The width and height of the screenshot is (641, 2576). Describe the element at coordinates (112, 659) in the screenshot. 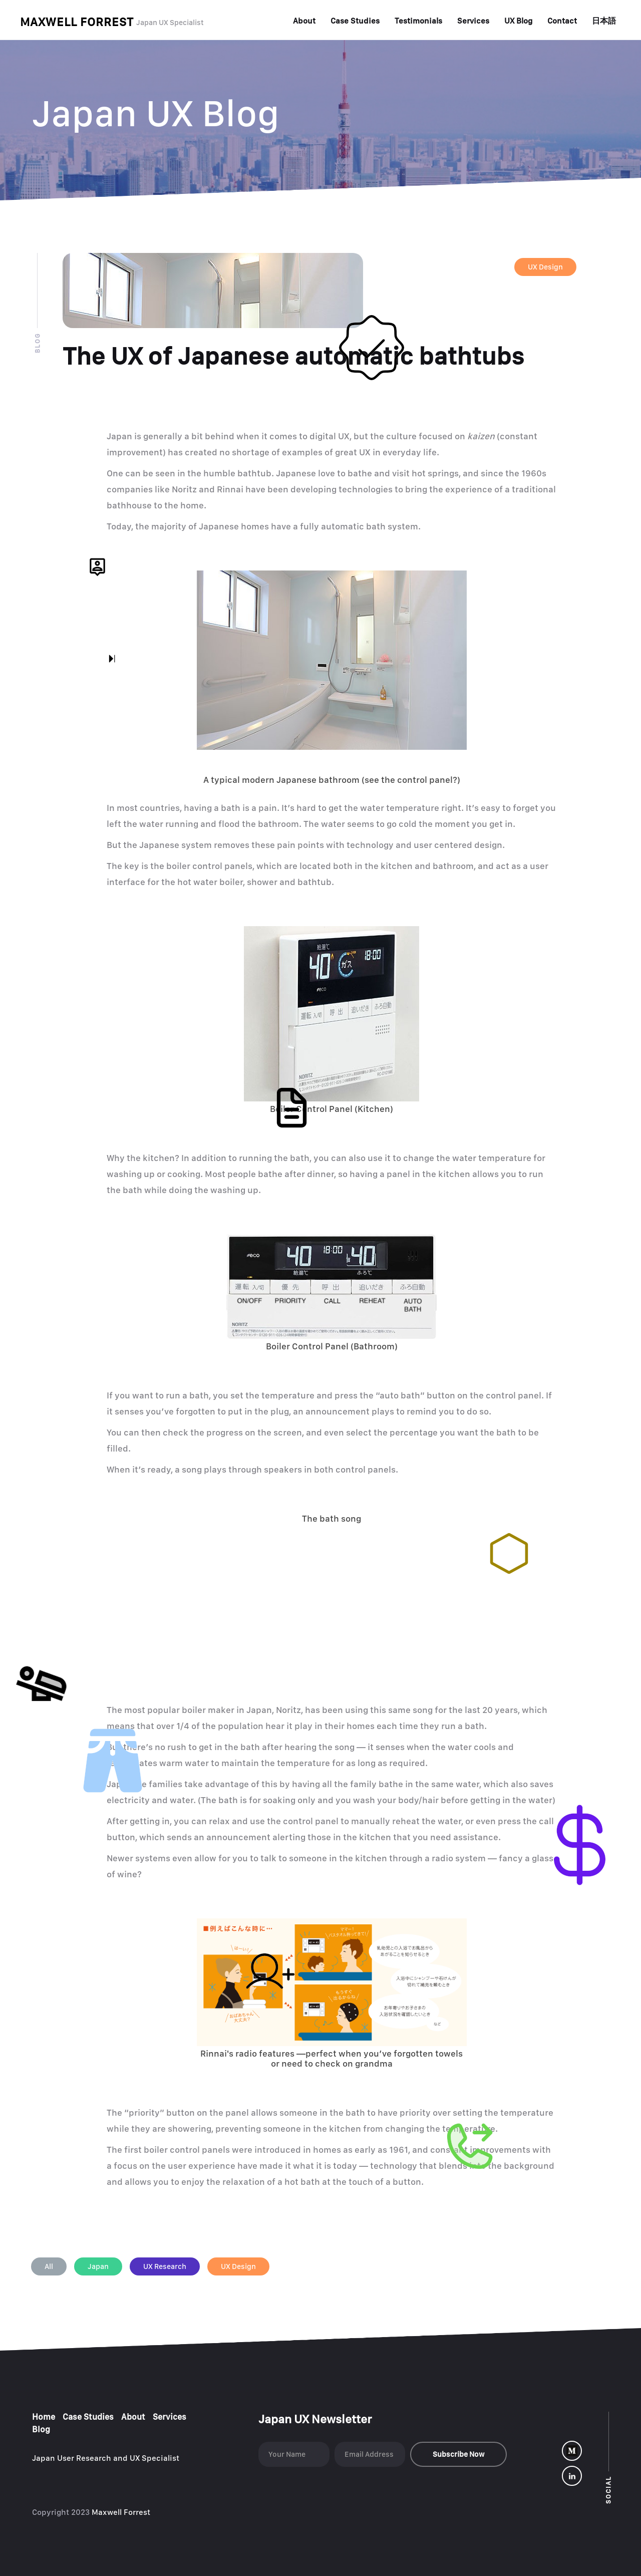

I see `skip to next track or item` at that location.